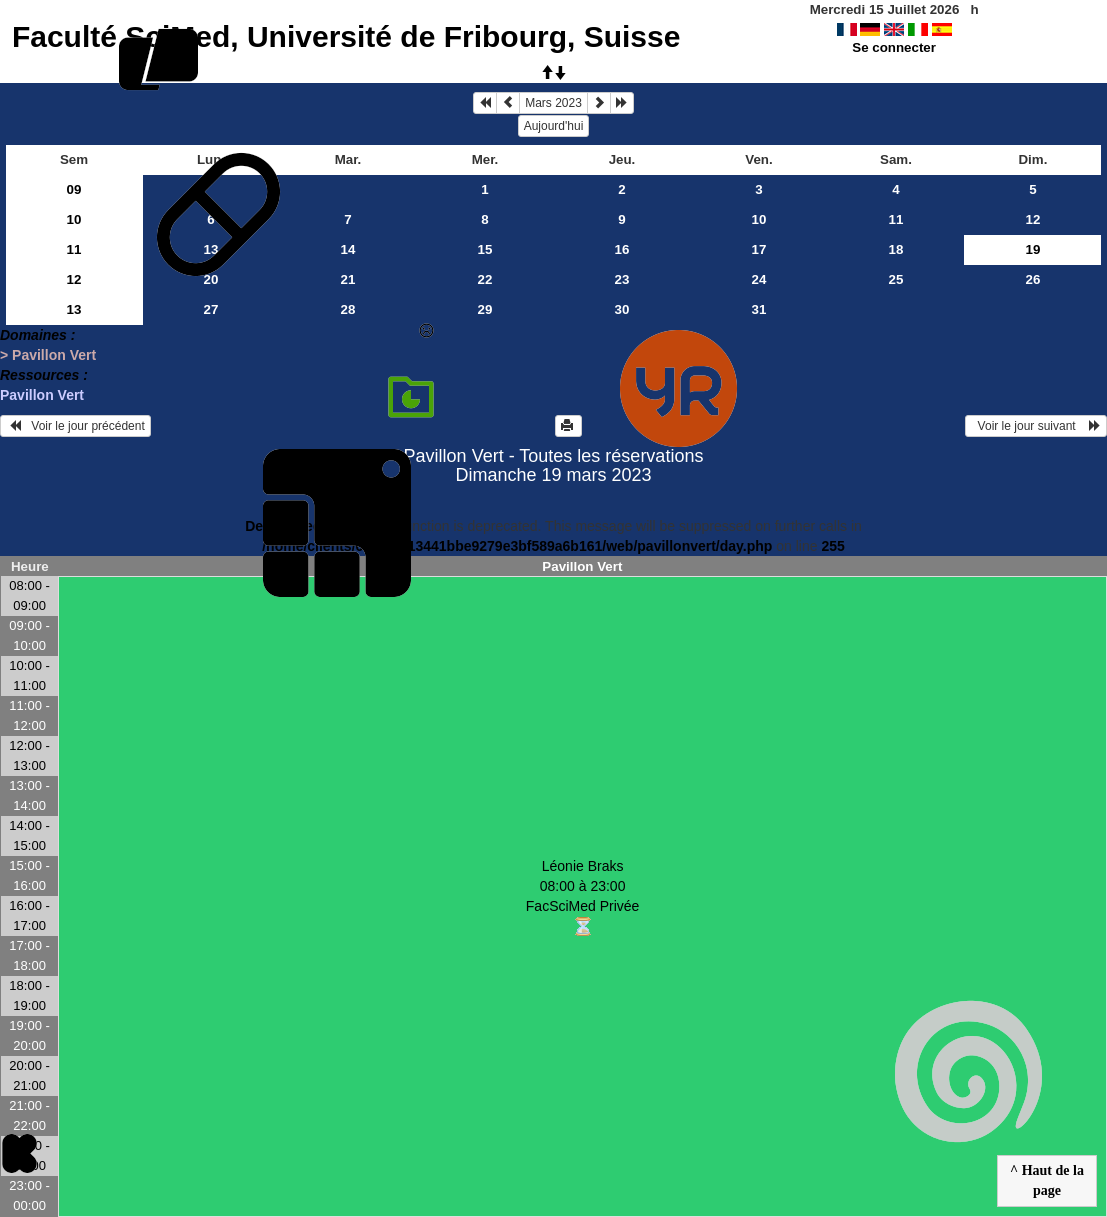 Image resolution: width=1107 pixels, height=1217 pixels. I want to click on LVGL graphics library logo, so click(337, 523).